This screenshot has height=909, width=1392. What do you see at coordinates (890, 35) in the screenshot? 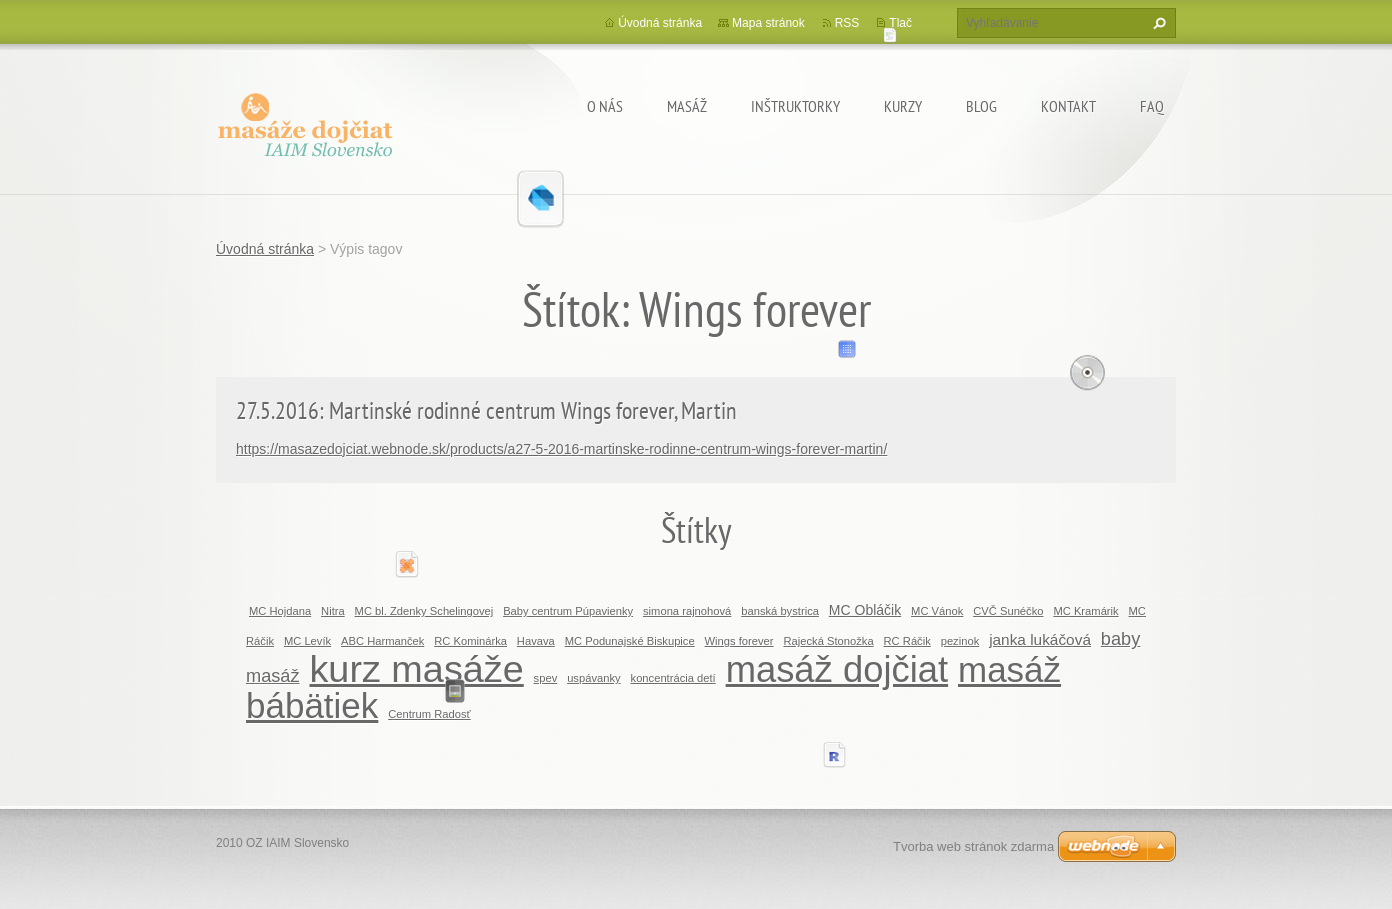
I see `cobol source code file` at bounding box center [890, 35].